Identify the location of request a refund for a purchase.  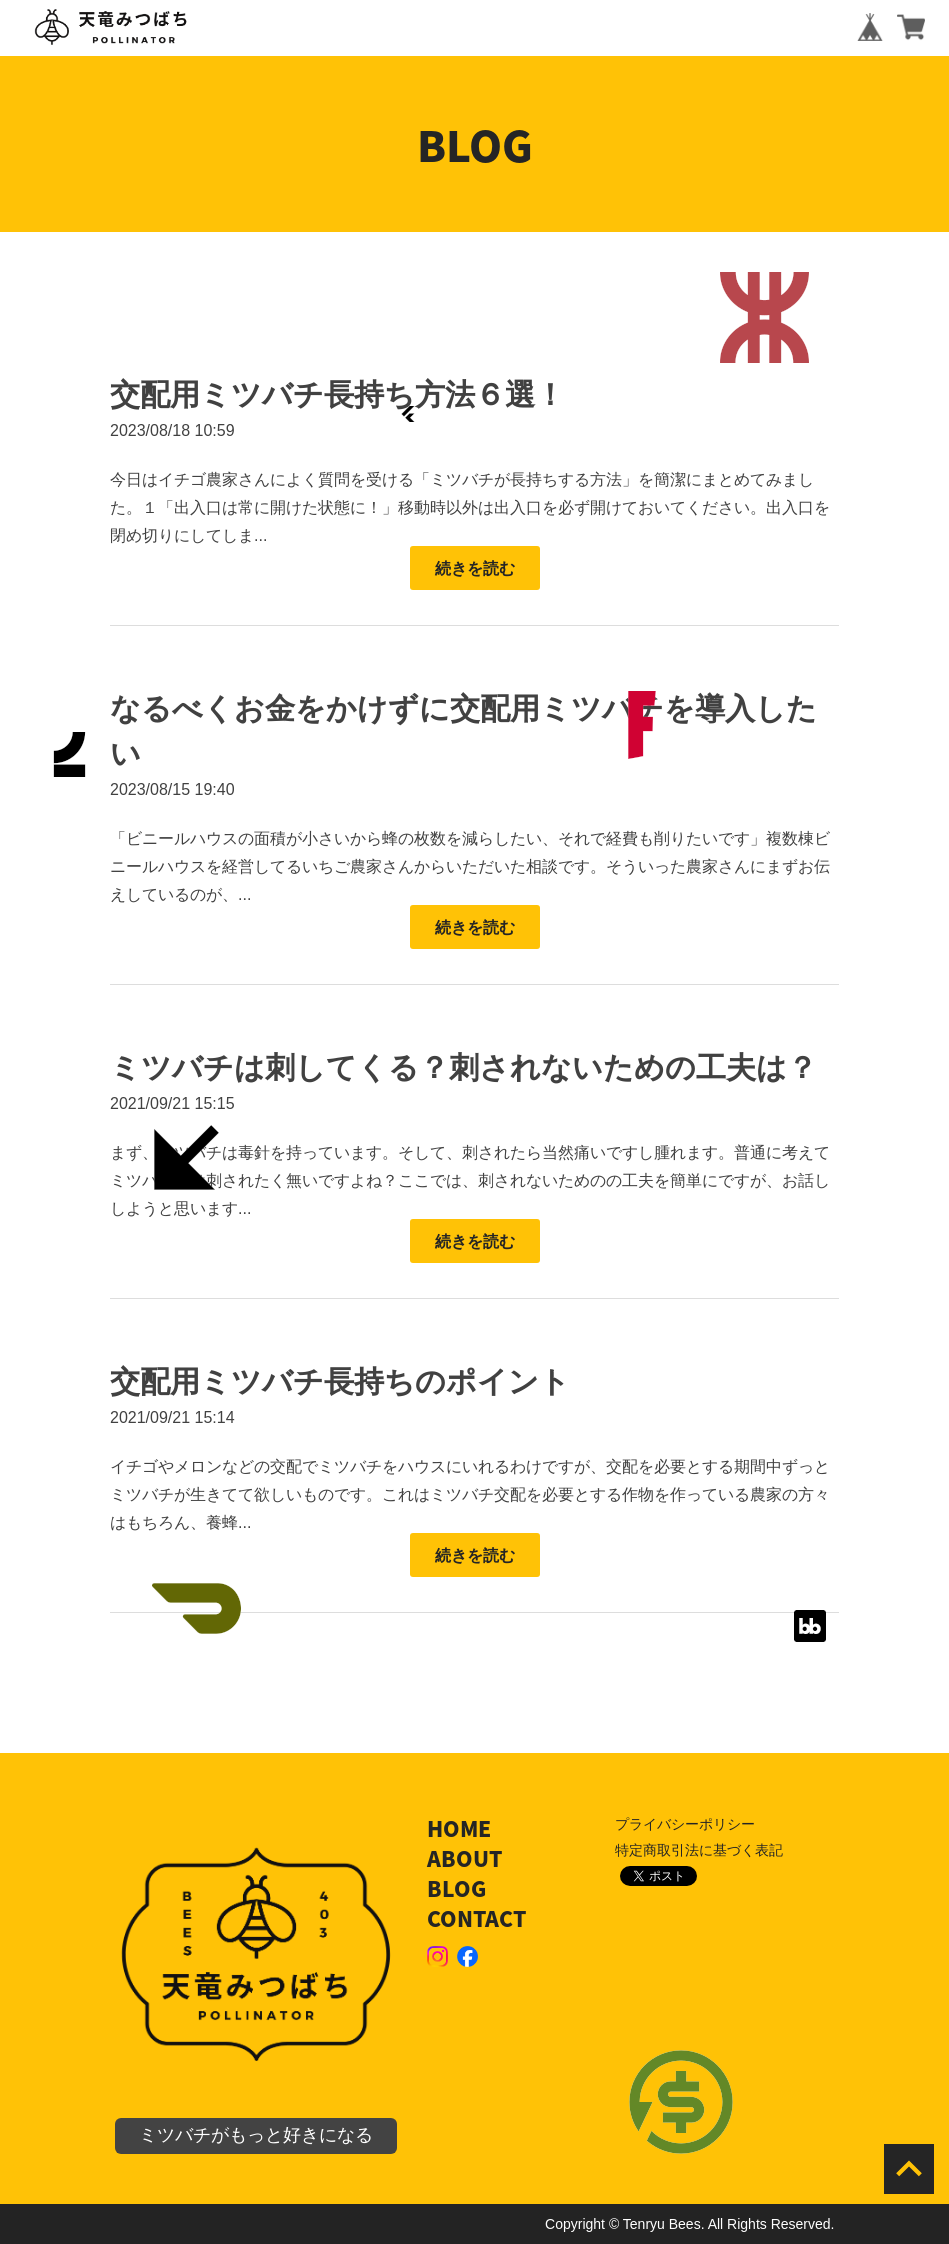
(681, 2102).